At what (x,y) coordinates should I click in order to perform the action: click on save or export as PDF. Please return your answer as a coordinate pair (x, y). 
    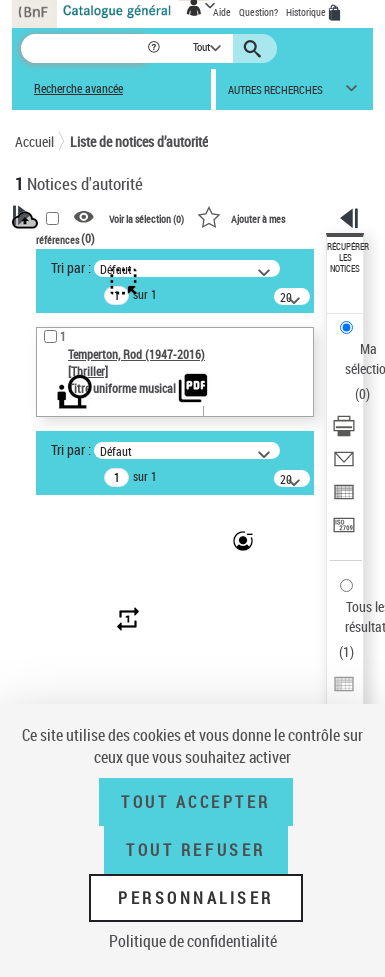
    Looking at the image, I should click on (193, 388).